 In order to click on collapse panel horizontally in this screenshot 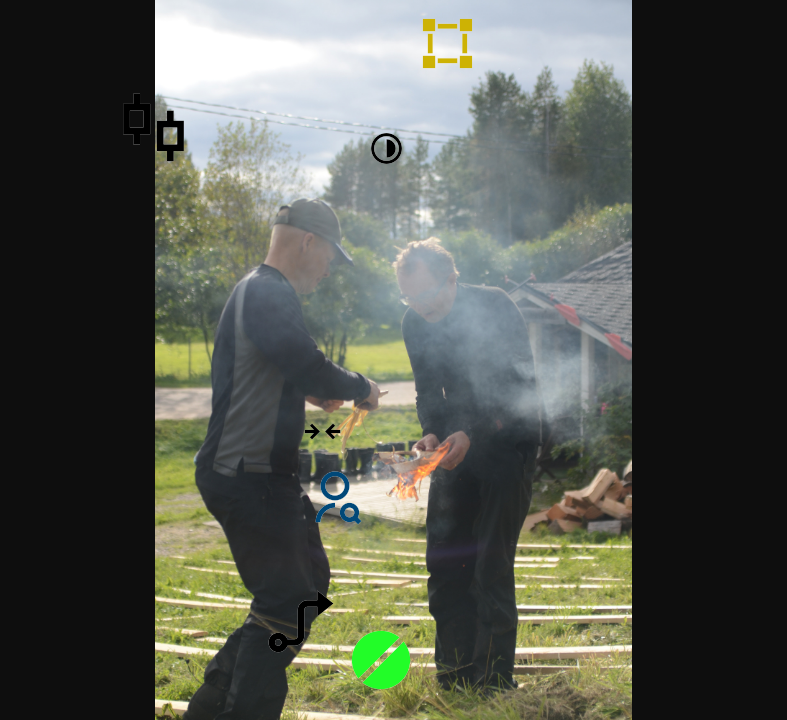, I will do `click(322, 431)`.